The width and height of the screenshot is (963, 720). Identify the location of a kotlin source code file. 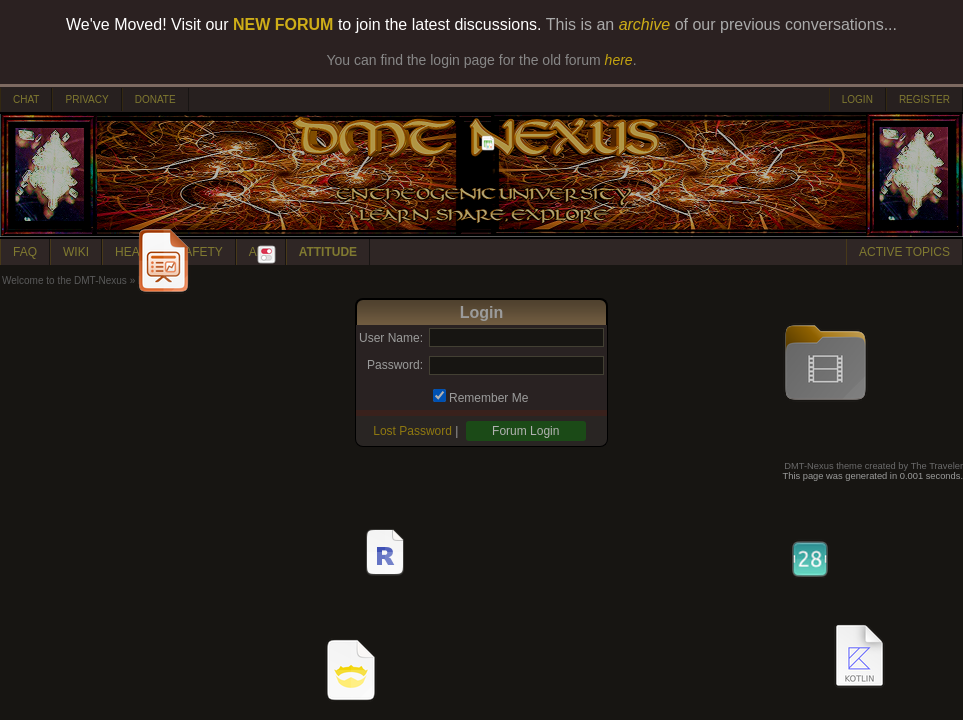
(859, 656).